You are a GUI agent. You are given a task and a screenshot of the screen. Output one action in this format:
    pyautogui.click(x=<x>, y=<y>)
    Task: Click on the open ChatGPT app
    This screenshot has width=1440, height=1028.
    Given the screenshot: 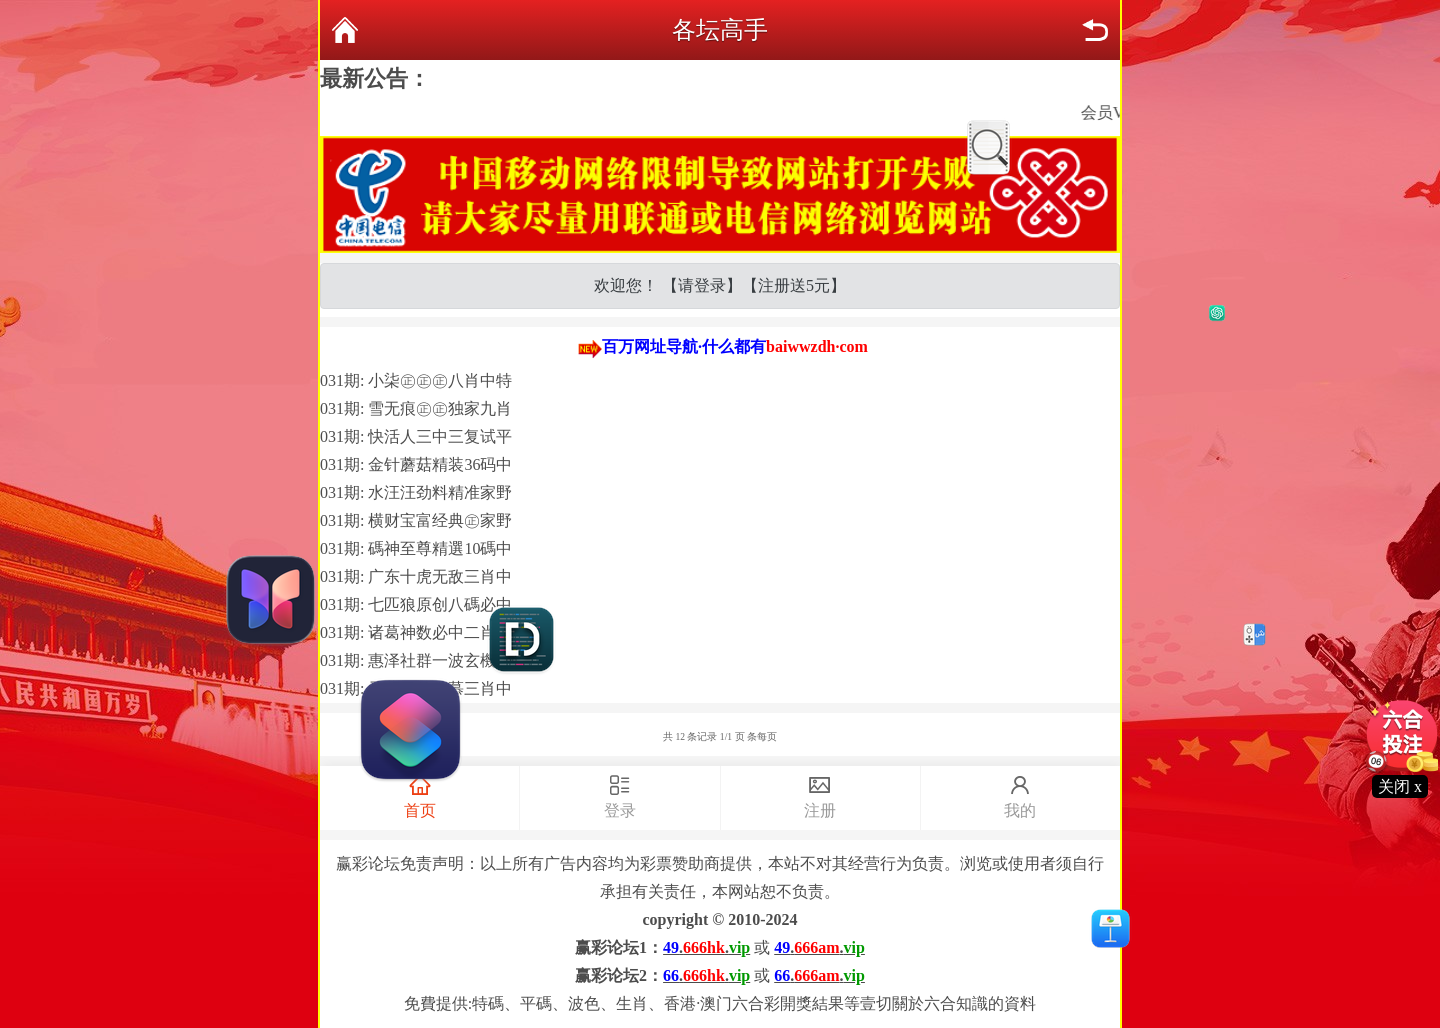 What is the action you would take?
    pyautogui.click(x=1217, y=313)
    